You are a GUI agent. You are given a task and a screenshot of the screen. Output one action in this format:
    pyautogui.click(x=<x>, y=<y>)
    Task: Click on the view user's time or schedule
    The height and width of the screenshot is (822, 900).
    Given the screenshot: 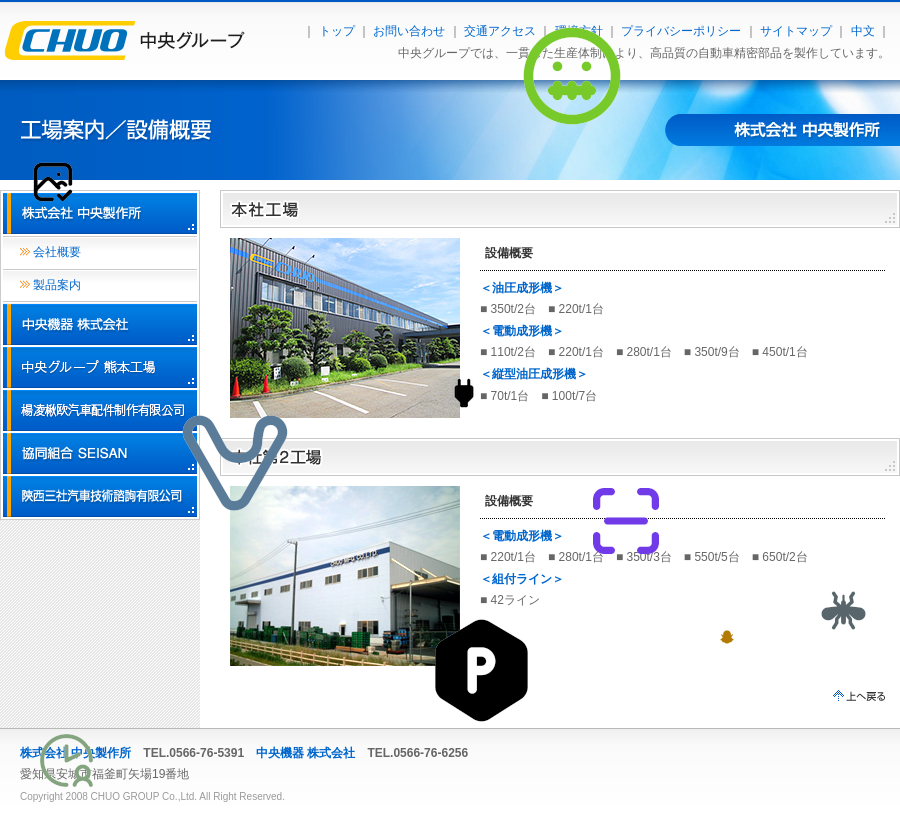 What is the action you would take?
    pyautogui.click(x=66, y=760)
    